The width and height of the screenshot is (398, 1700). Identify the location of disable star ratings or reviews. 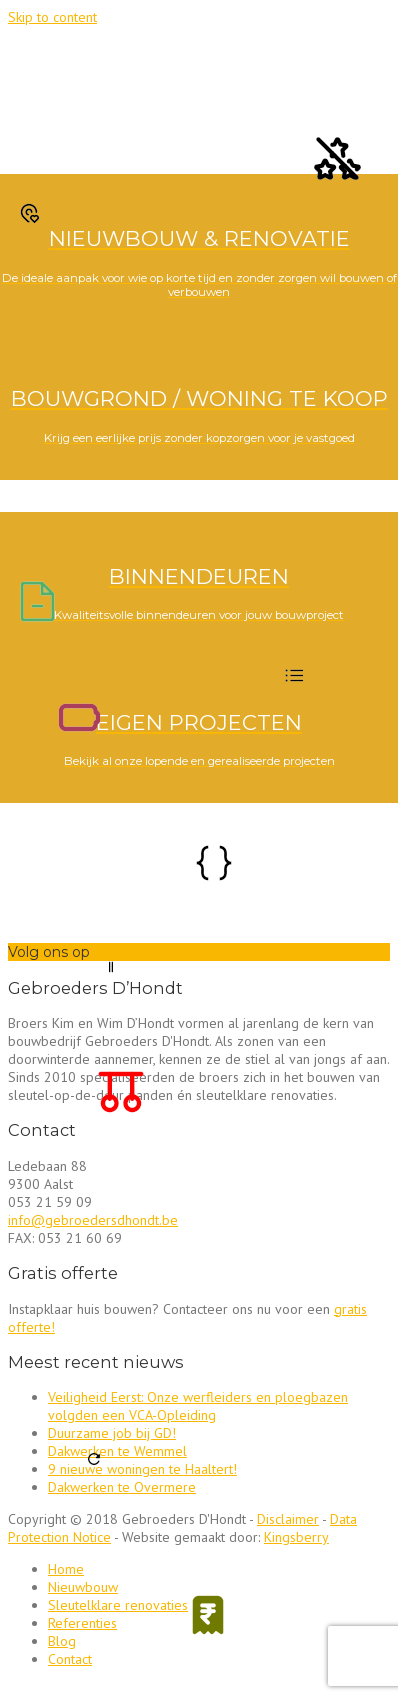
(337, 158).